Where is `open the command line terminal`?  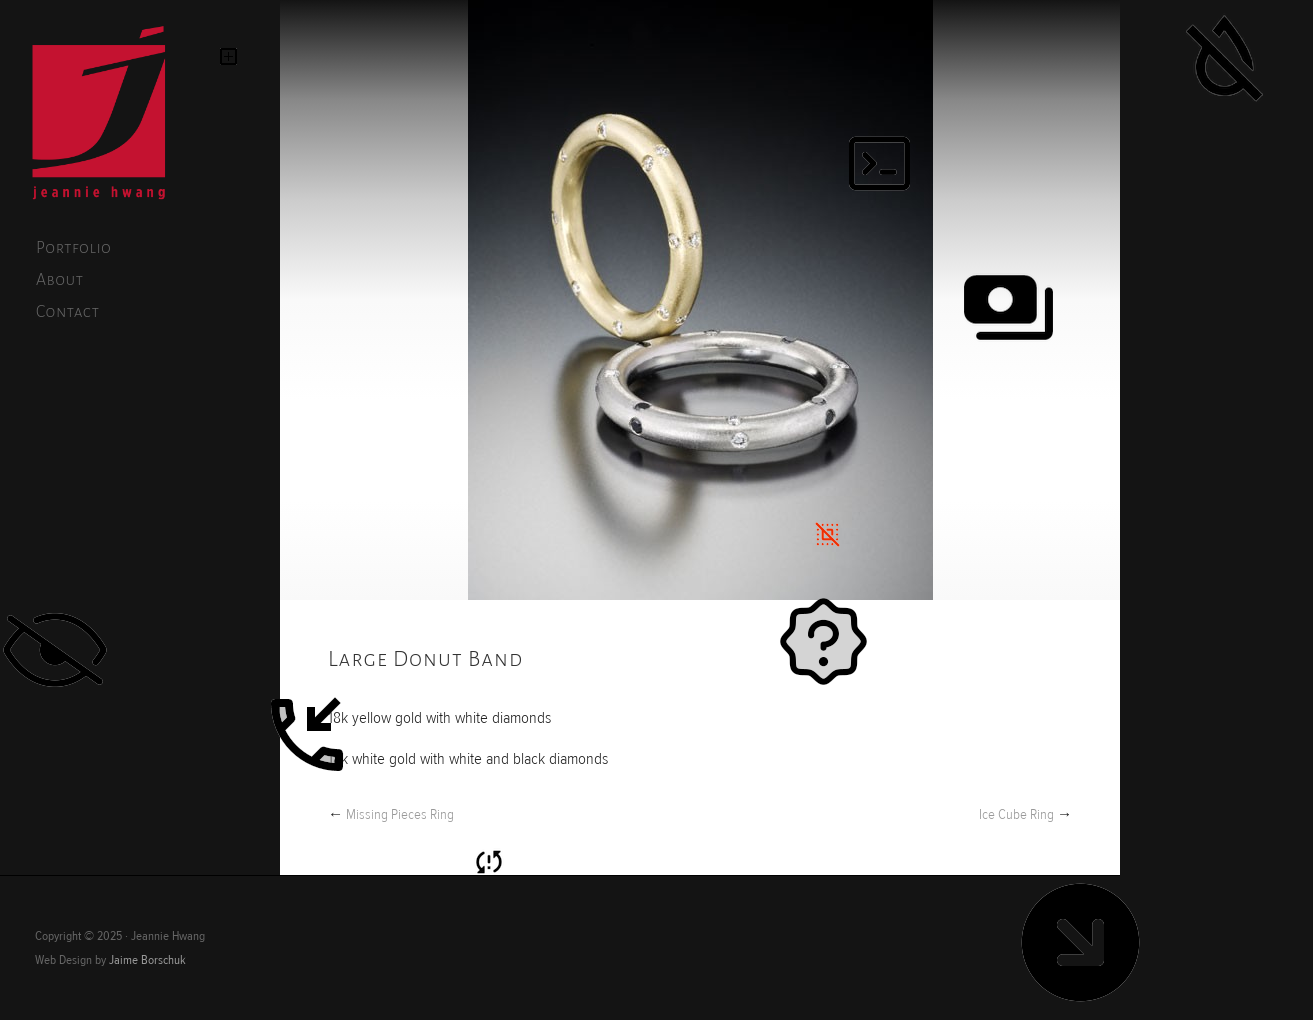
open the command line terminal is located at coordinates (879, 163).